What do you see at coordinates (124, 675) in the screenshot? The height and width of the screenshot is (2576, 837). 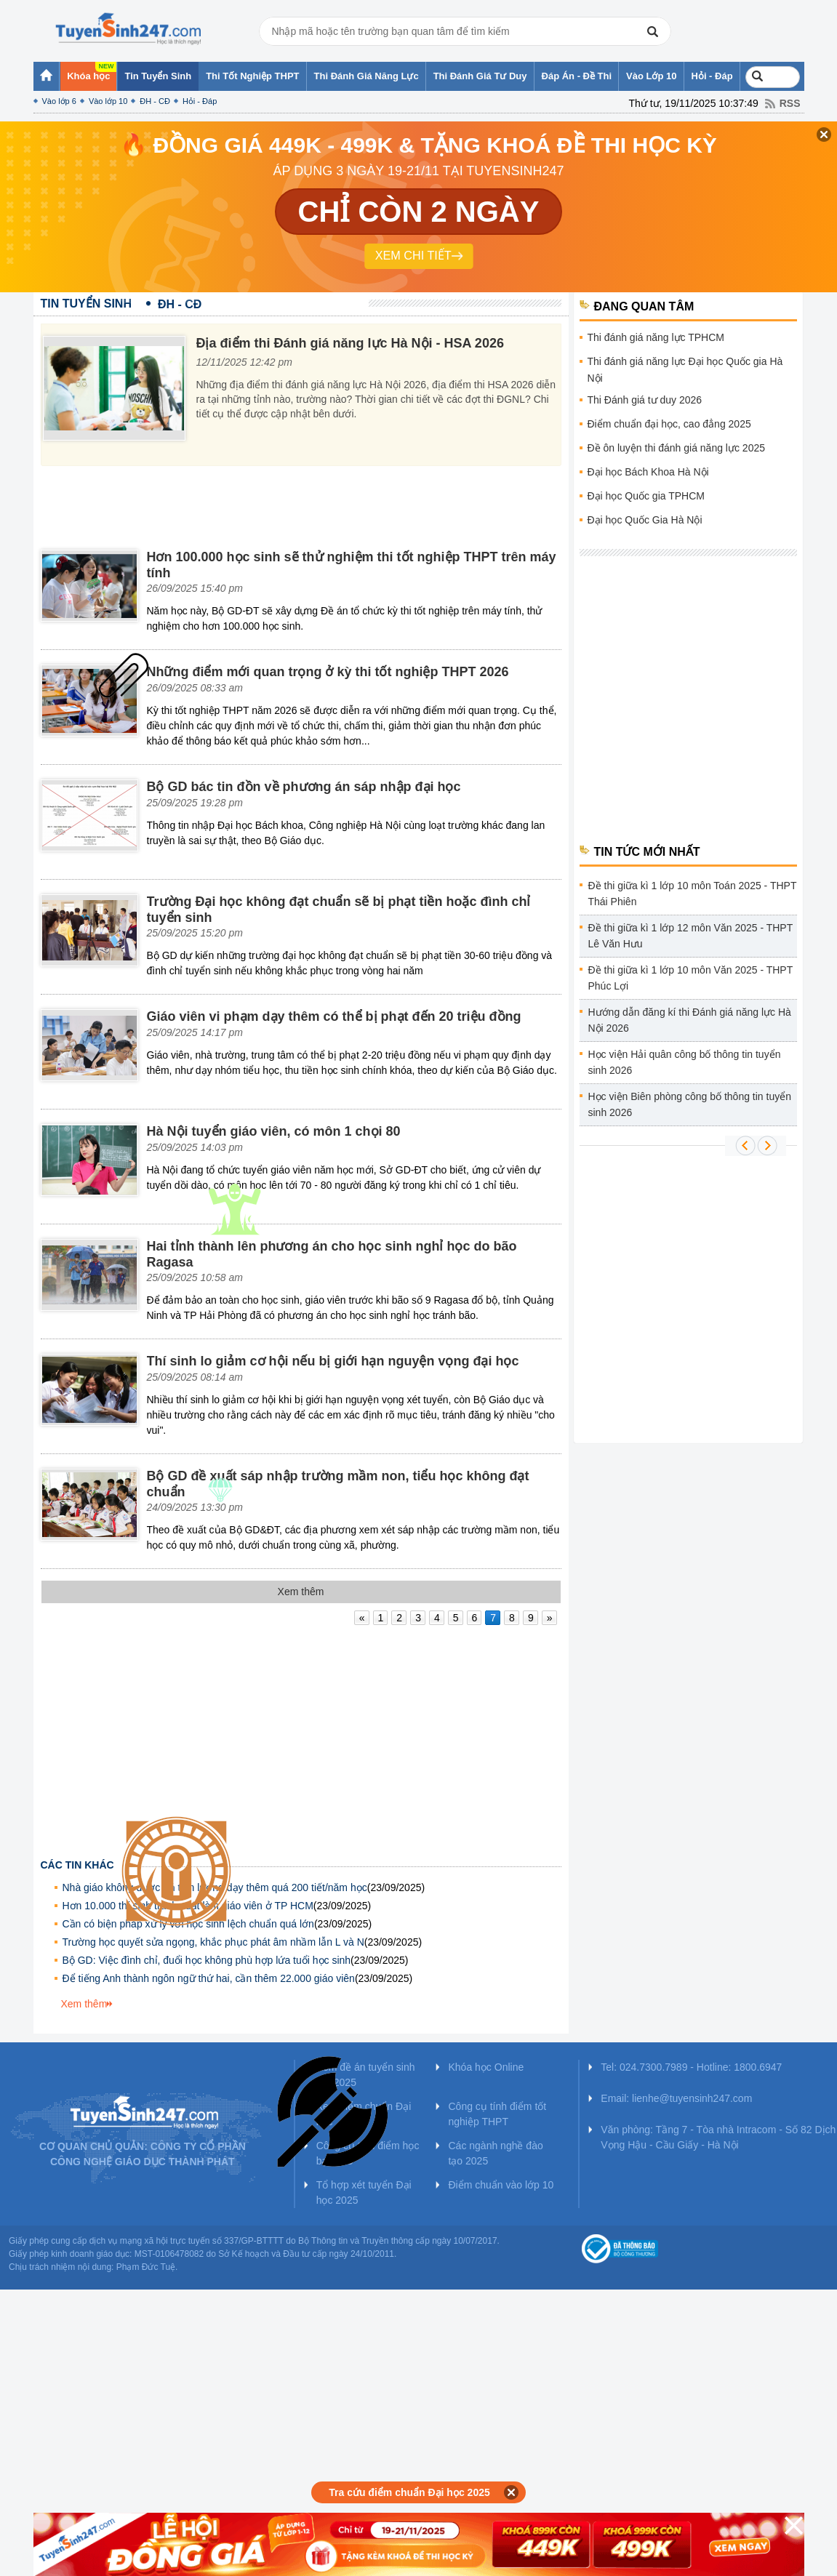 I see `attach a file to your message` at bounding box center [124, 675].